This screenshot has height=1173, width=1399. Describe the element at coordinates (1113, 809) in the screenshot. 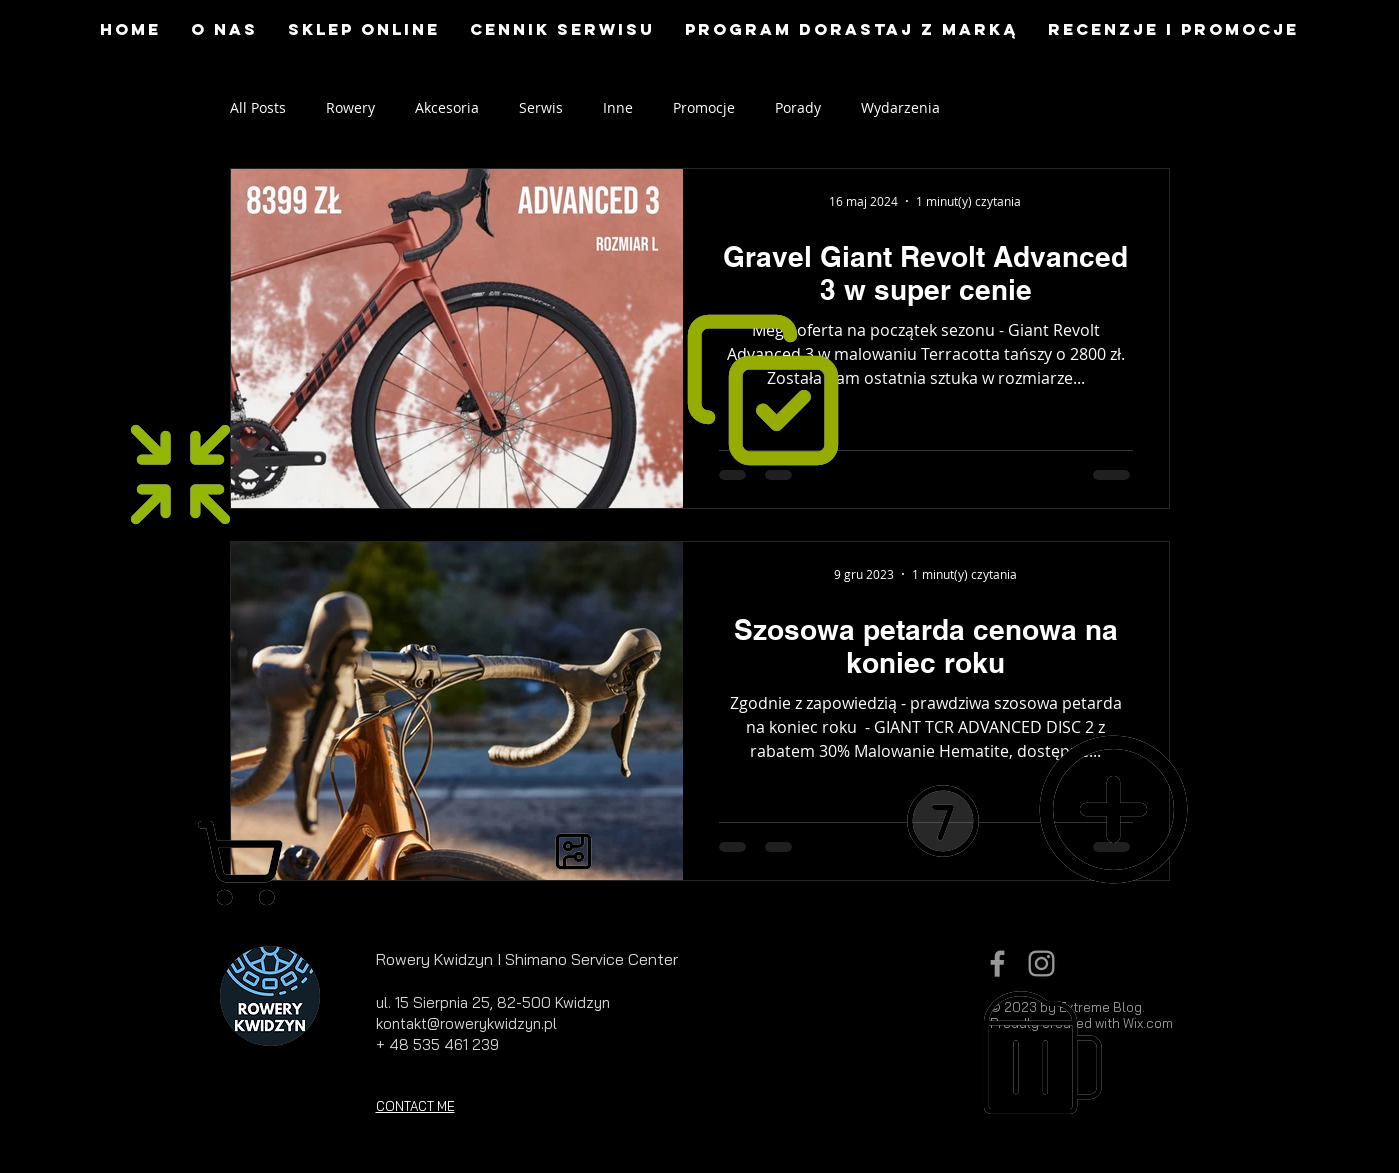

I see `add a new item` at that location.